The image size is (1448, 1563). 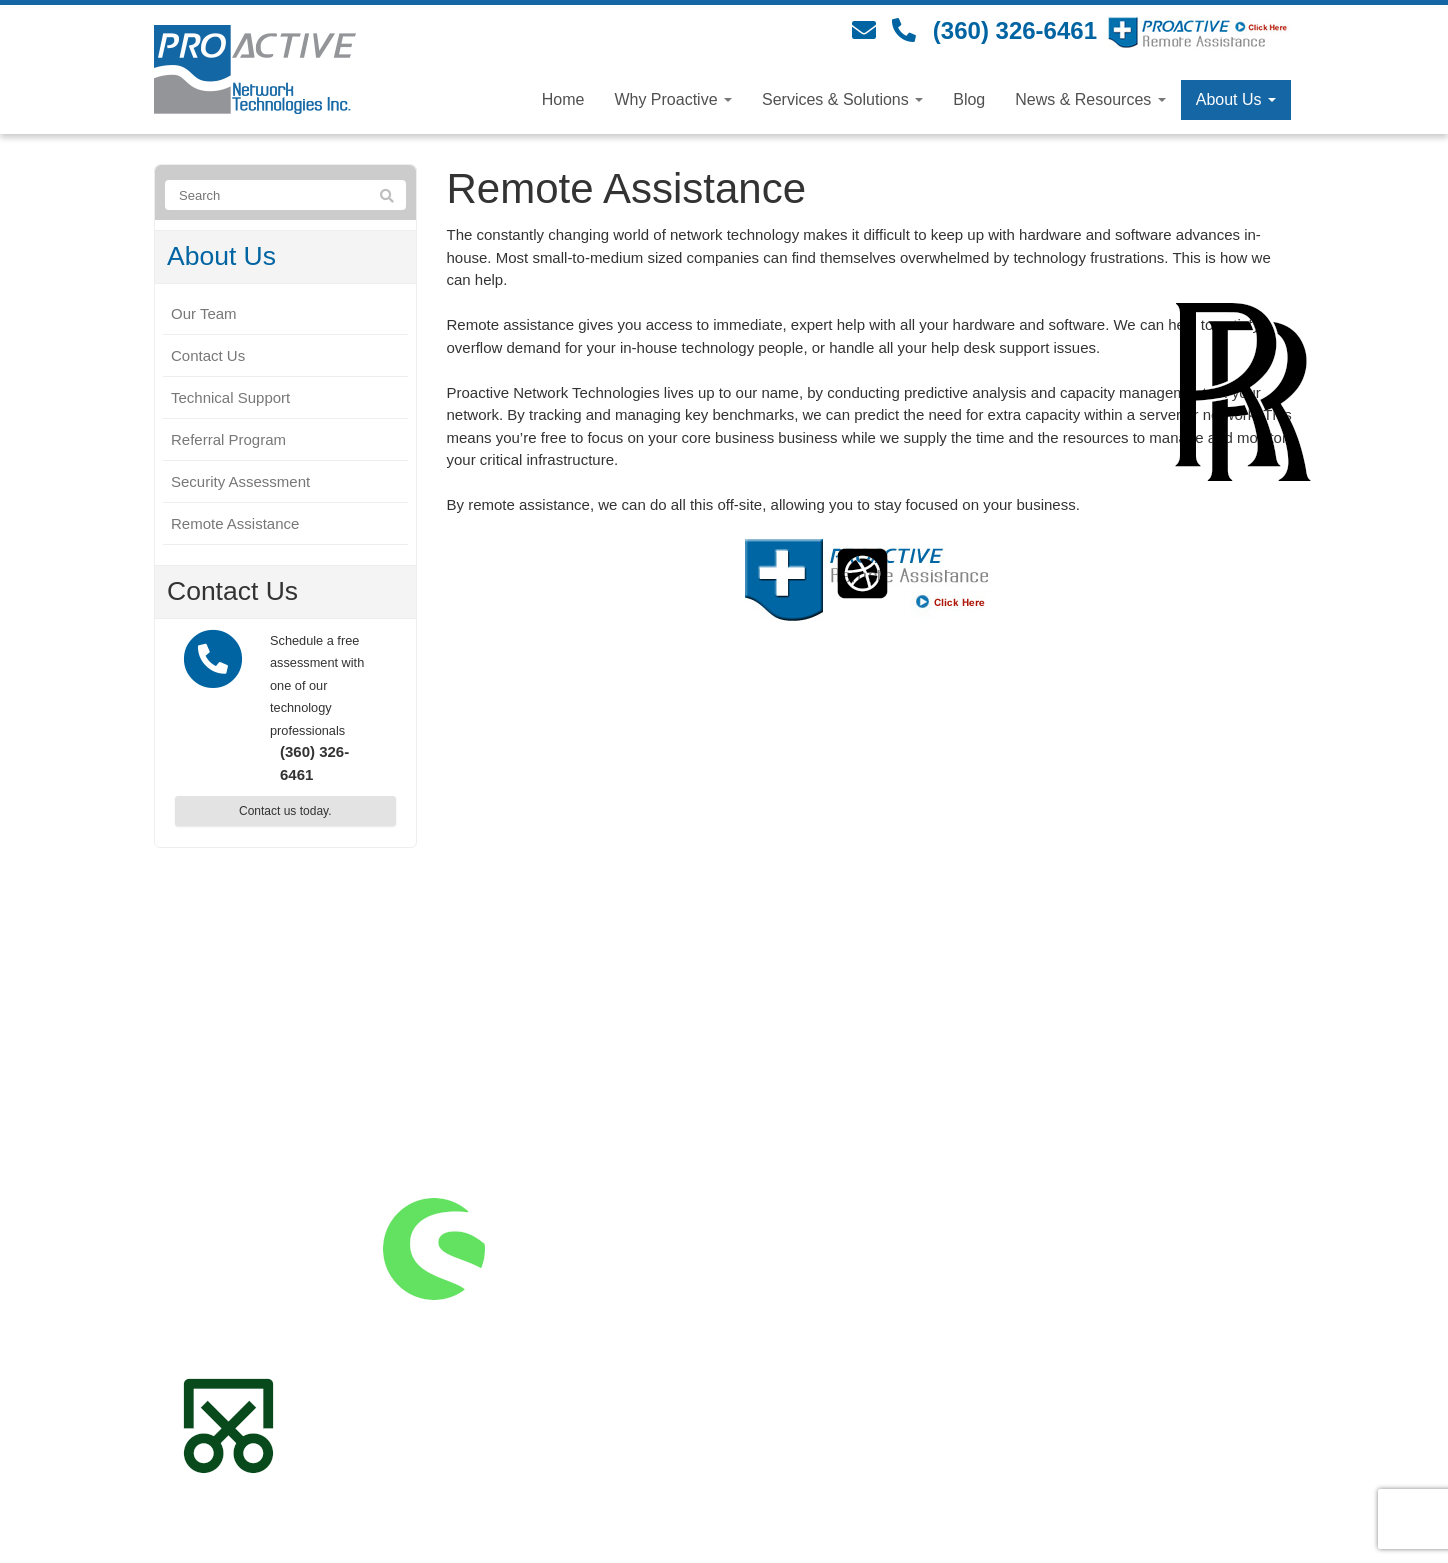 I want to click on rolls-royce brand logo, so click(x=1243, y=392).